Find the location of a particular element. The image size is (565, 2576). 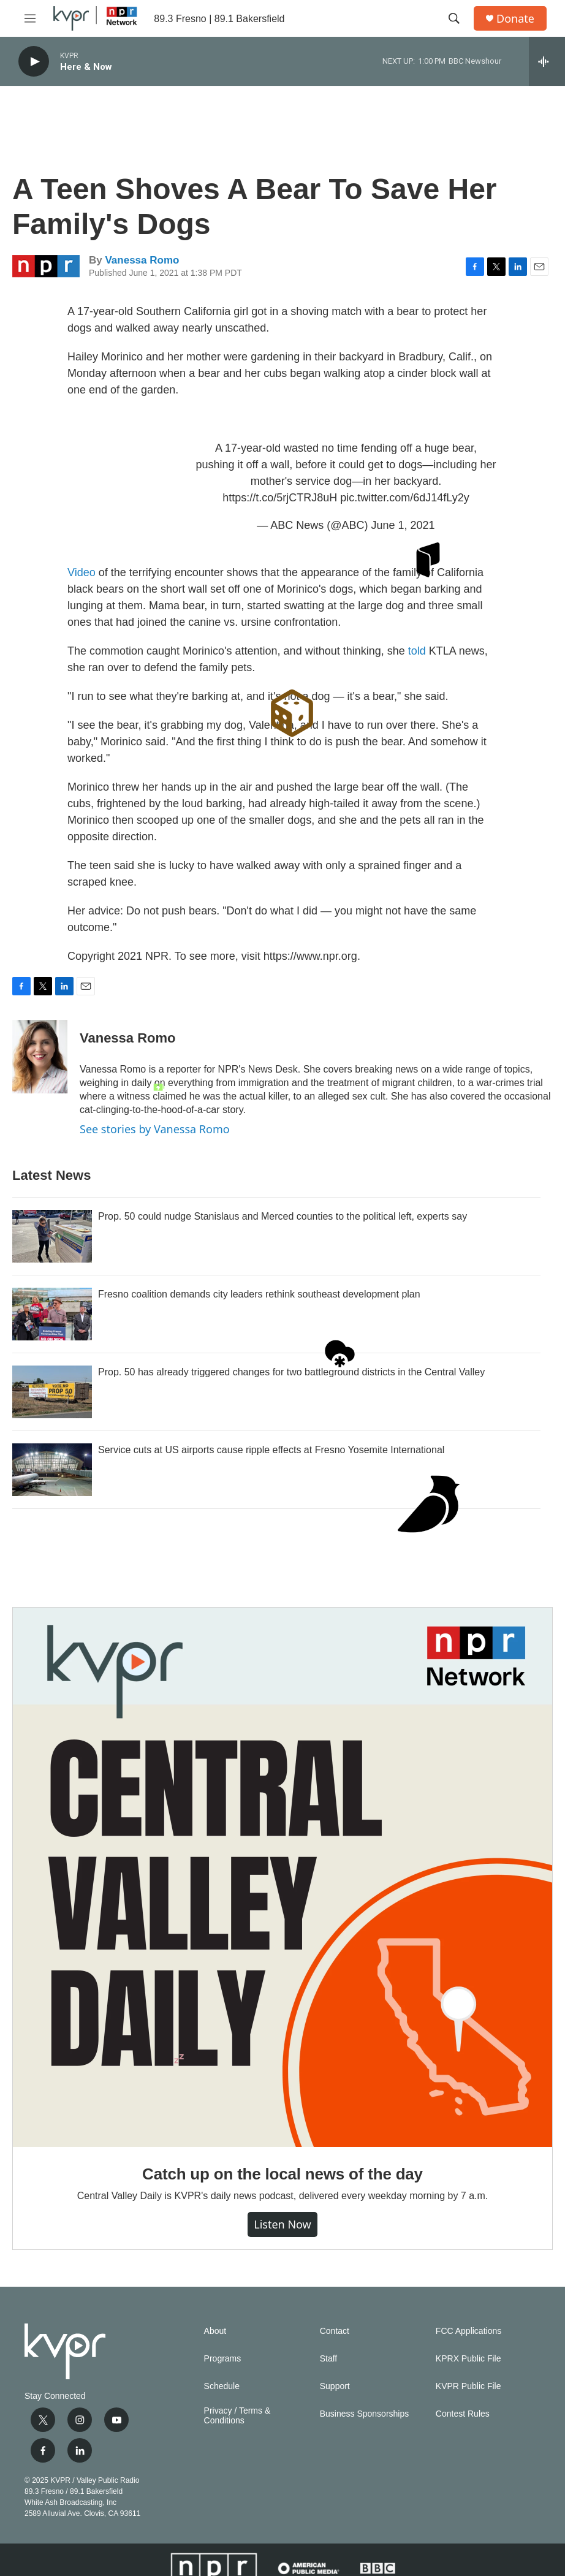

open yuque documentation platform is located at coordinates (428, 1502).